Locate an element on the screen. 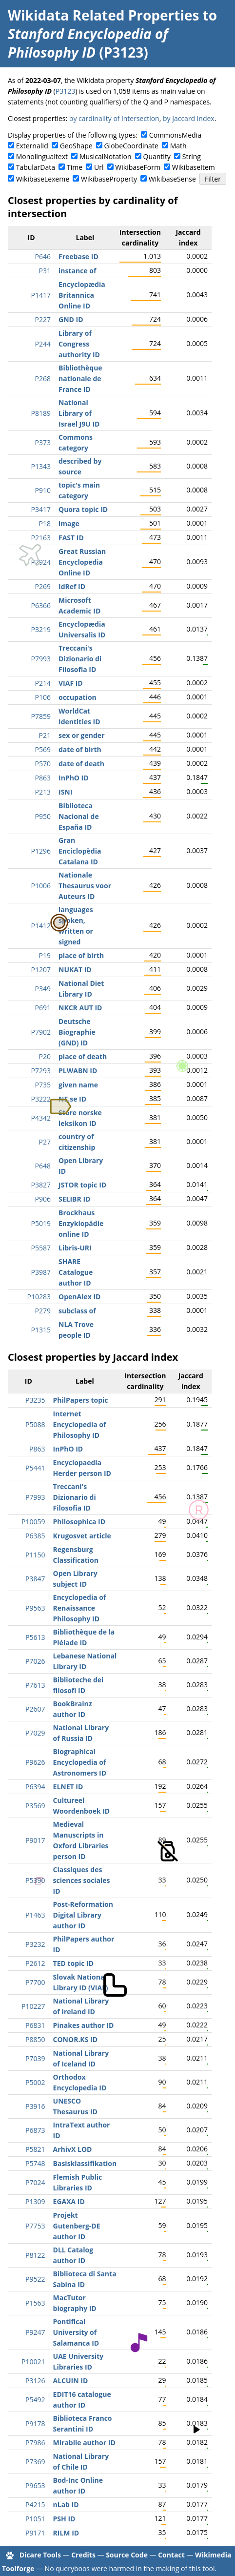  open music player or audio library is located at coordinates (139, 2342).